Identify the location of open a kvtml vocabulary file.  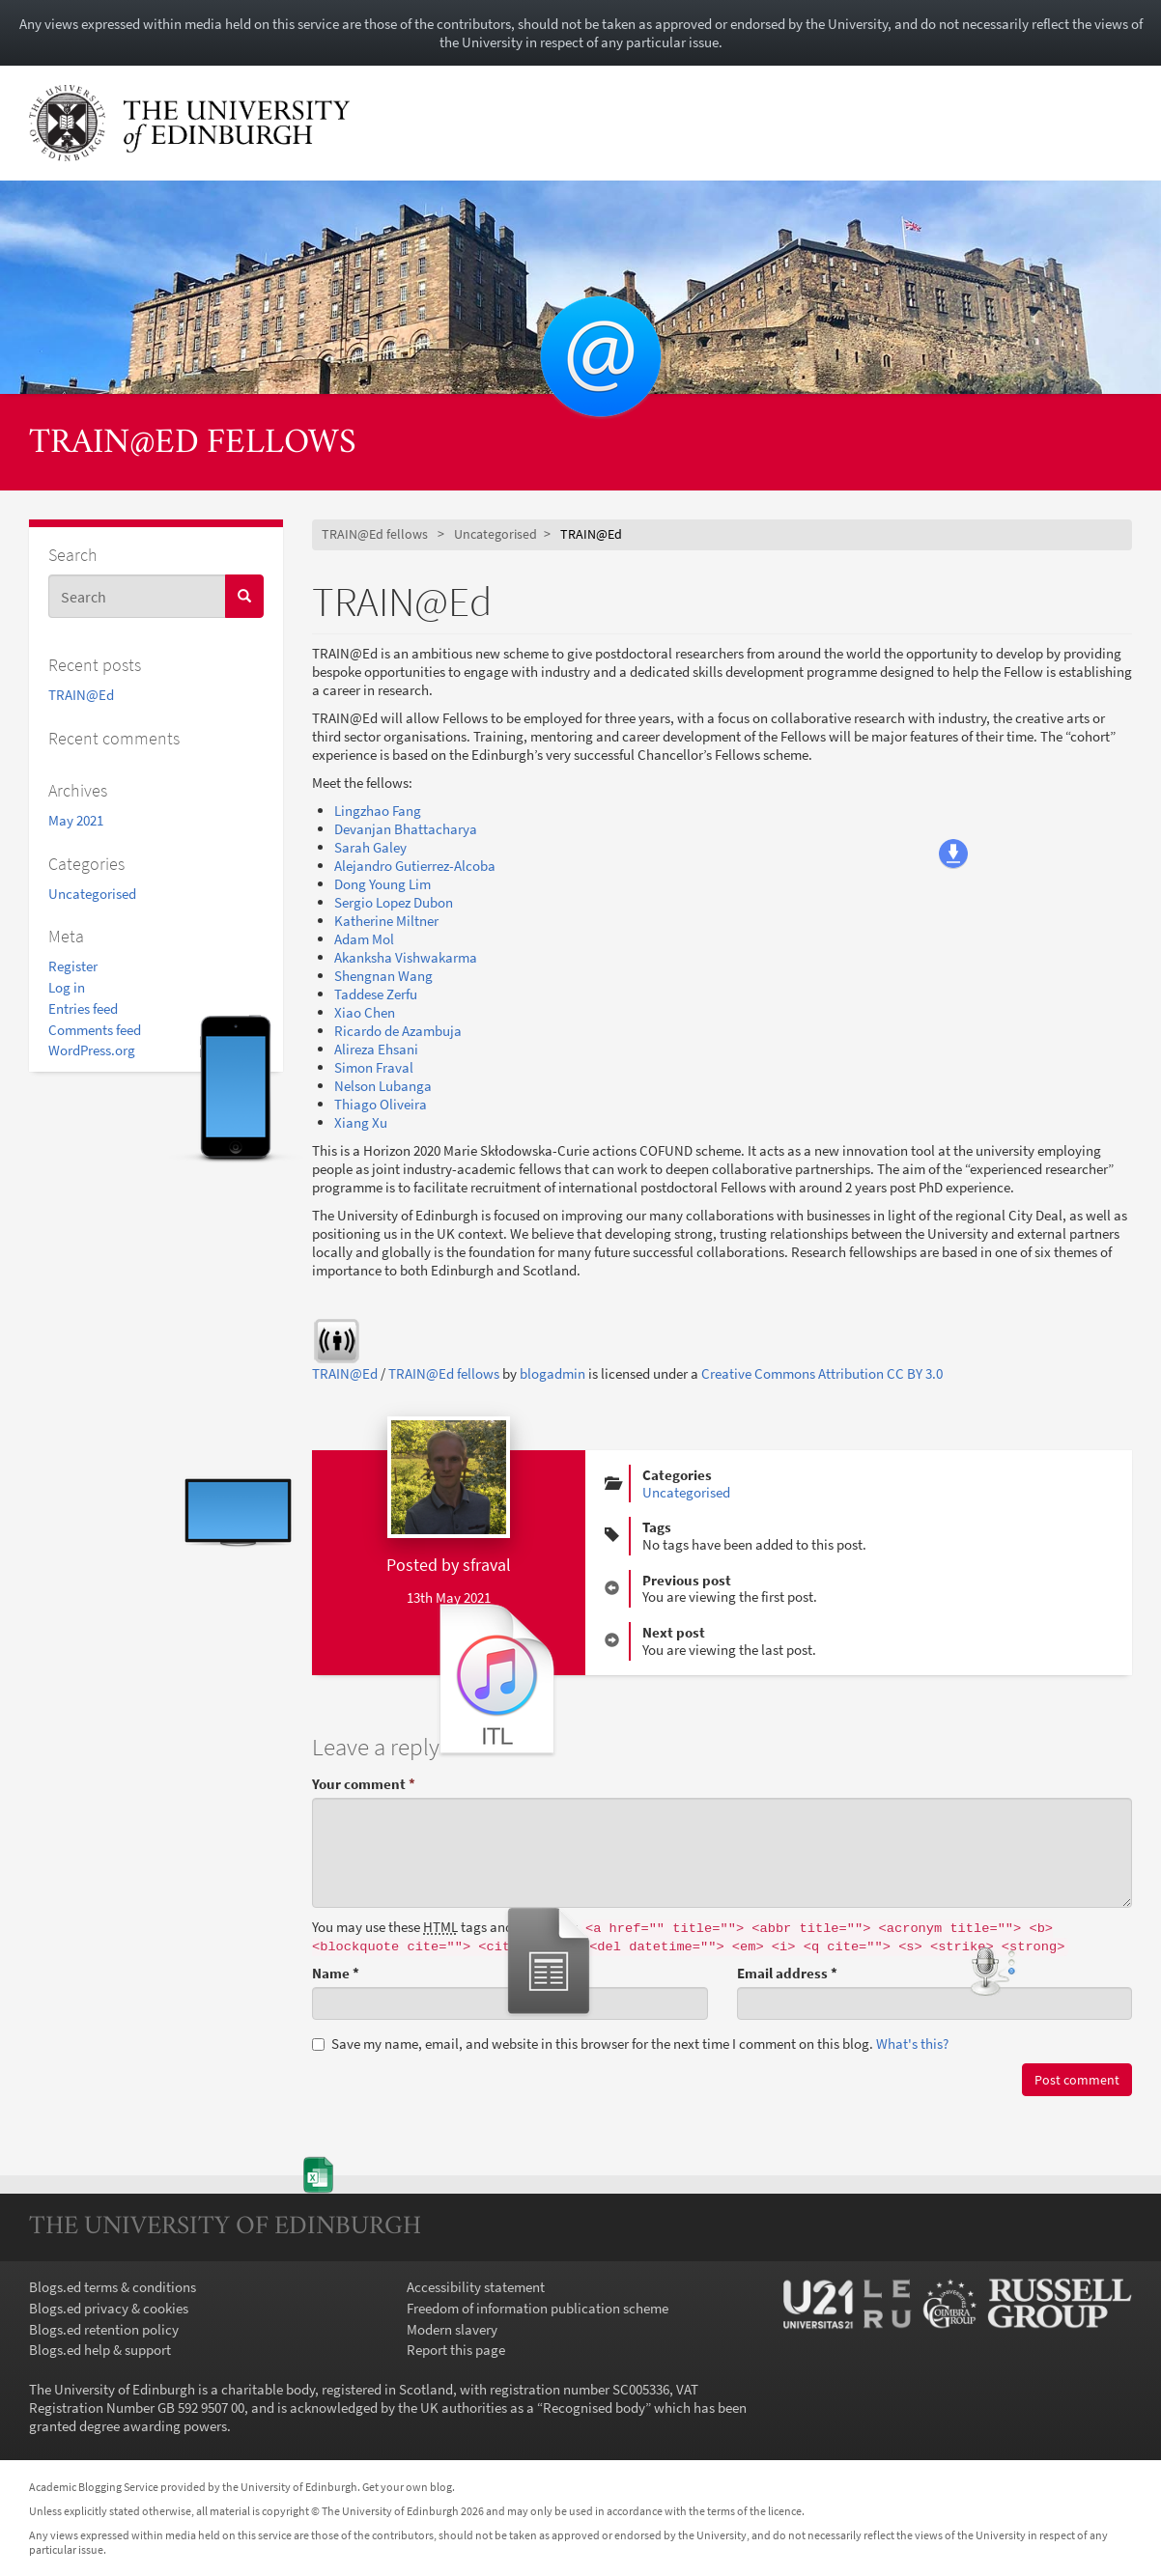
(549, 1963).